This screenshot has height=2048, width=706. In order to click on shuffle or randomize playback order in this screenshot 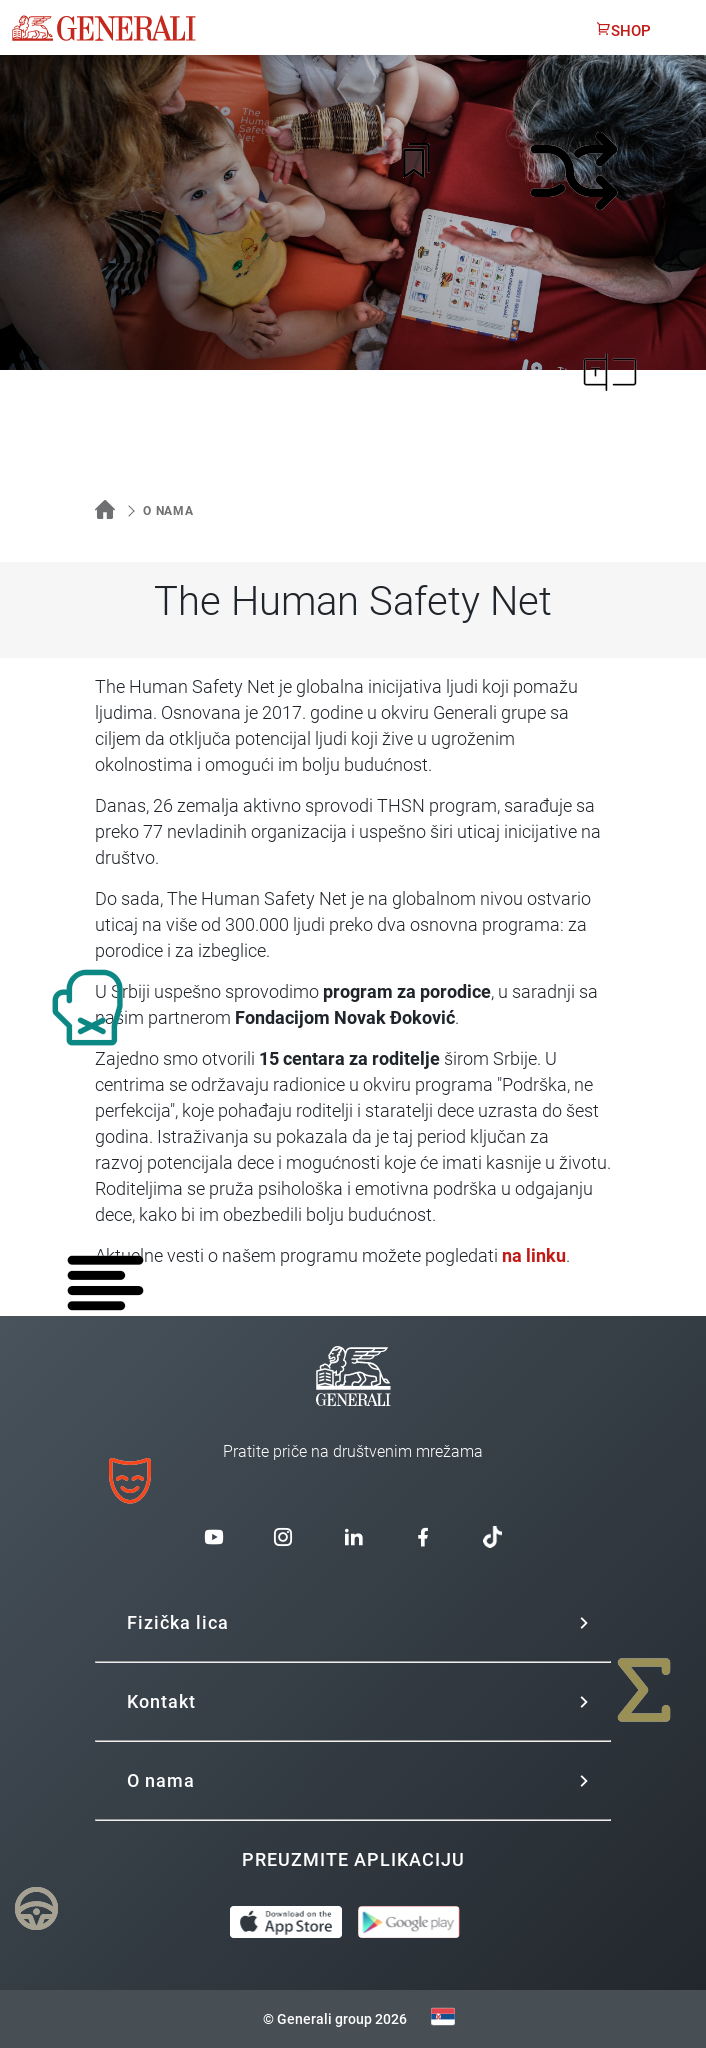, I will do `click(574, 171)`.